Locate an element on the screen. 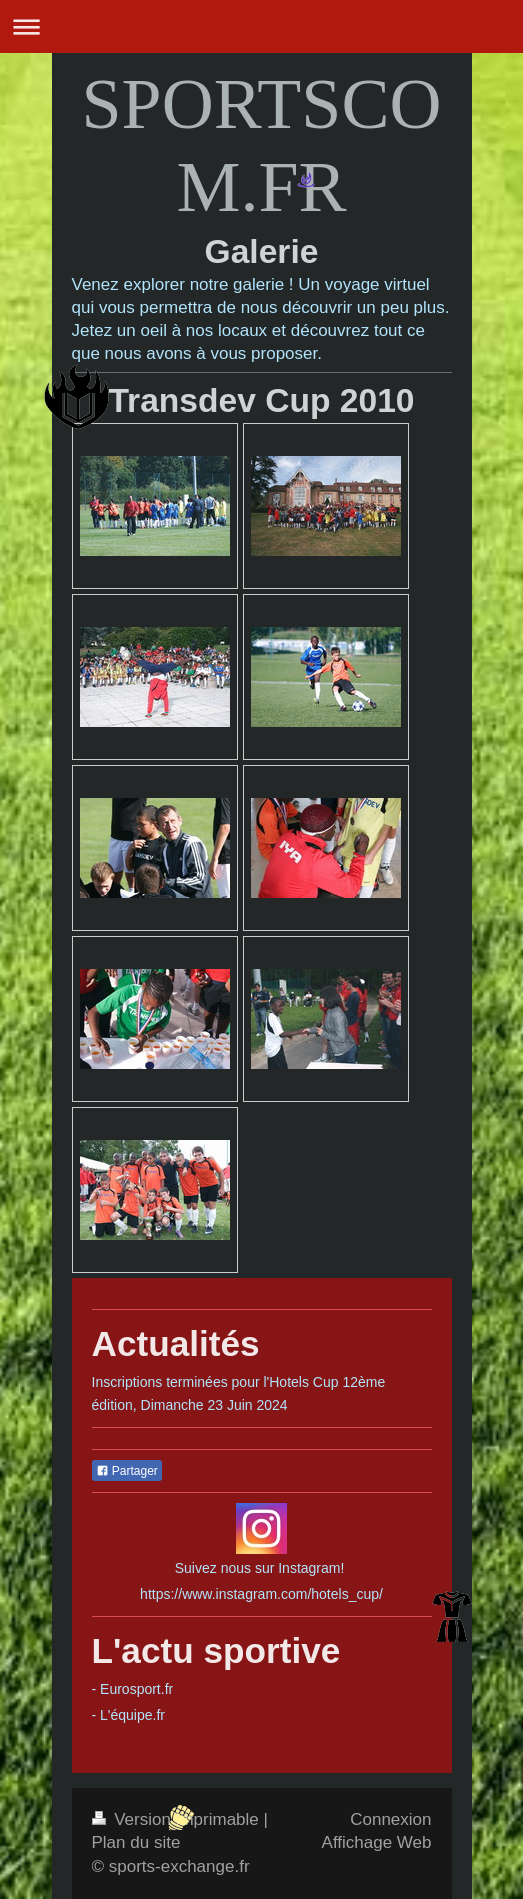 Image resolution: width=523 pixels, height=1899 pixels. select a melee or unarmed combat skill is located at coordinates (181, 1817).